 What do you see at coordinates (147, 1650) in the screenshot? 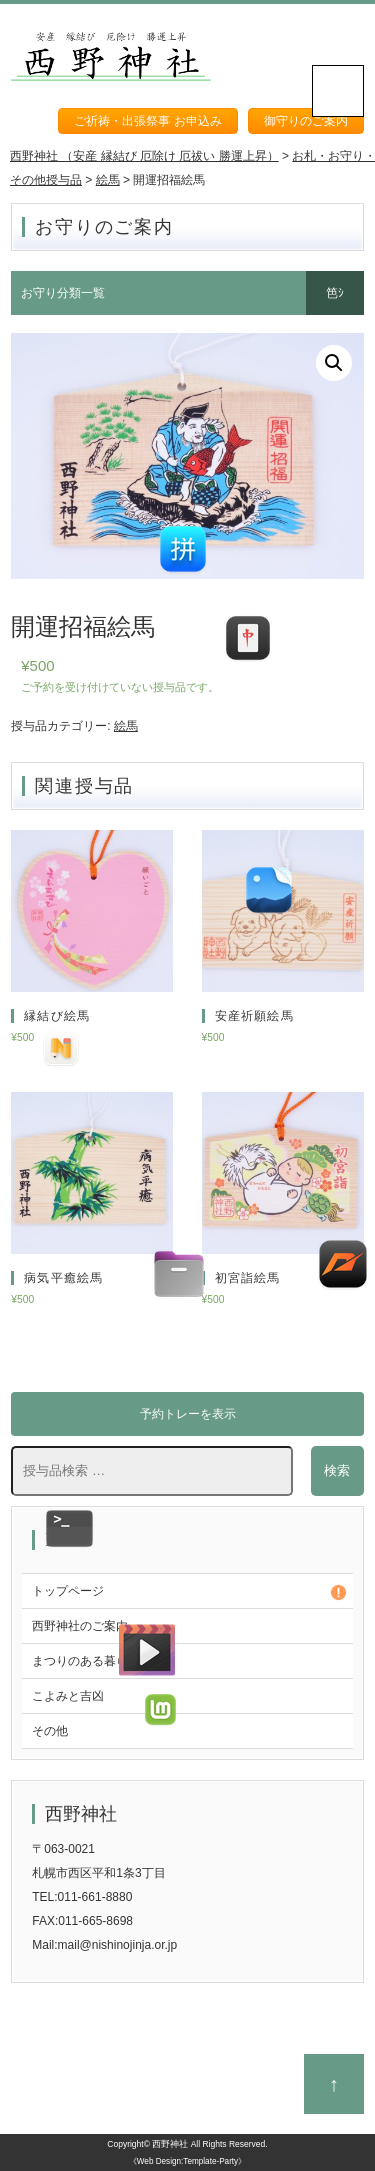
I see `open the tv or video streaming app` at bounding box center [147, 1650].